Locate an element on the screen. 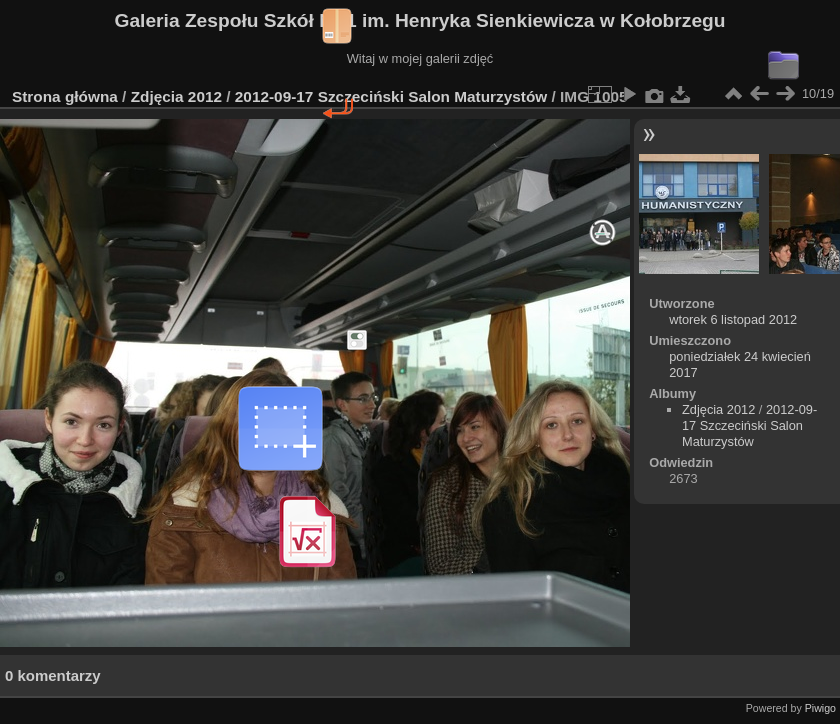 The width and height of the screenshot is (840, 724). take a screenshot is located at coordinates (280, 428).